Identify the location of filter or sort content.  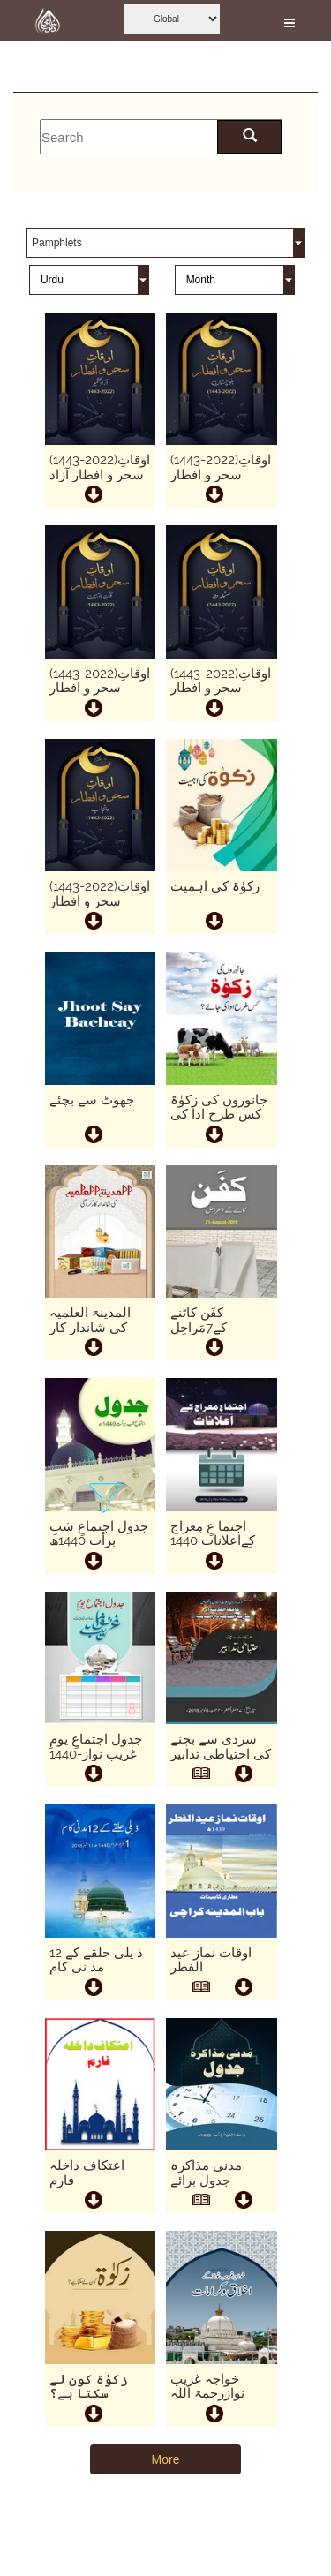
(105, 1496).